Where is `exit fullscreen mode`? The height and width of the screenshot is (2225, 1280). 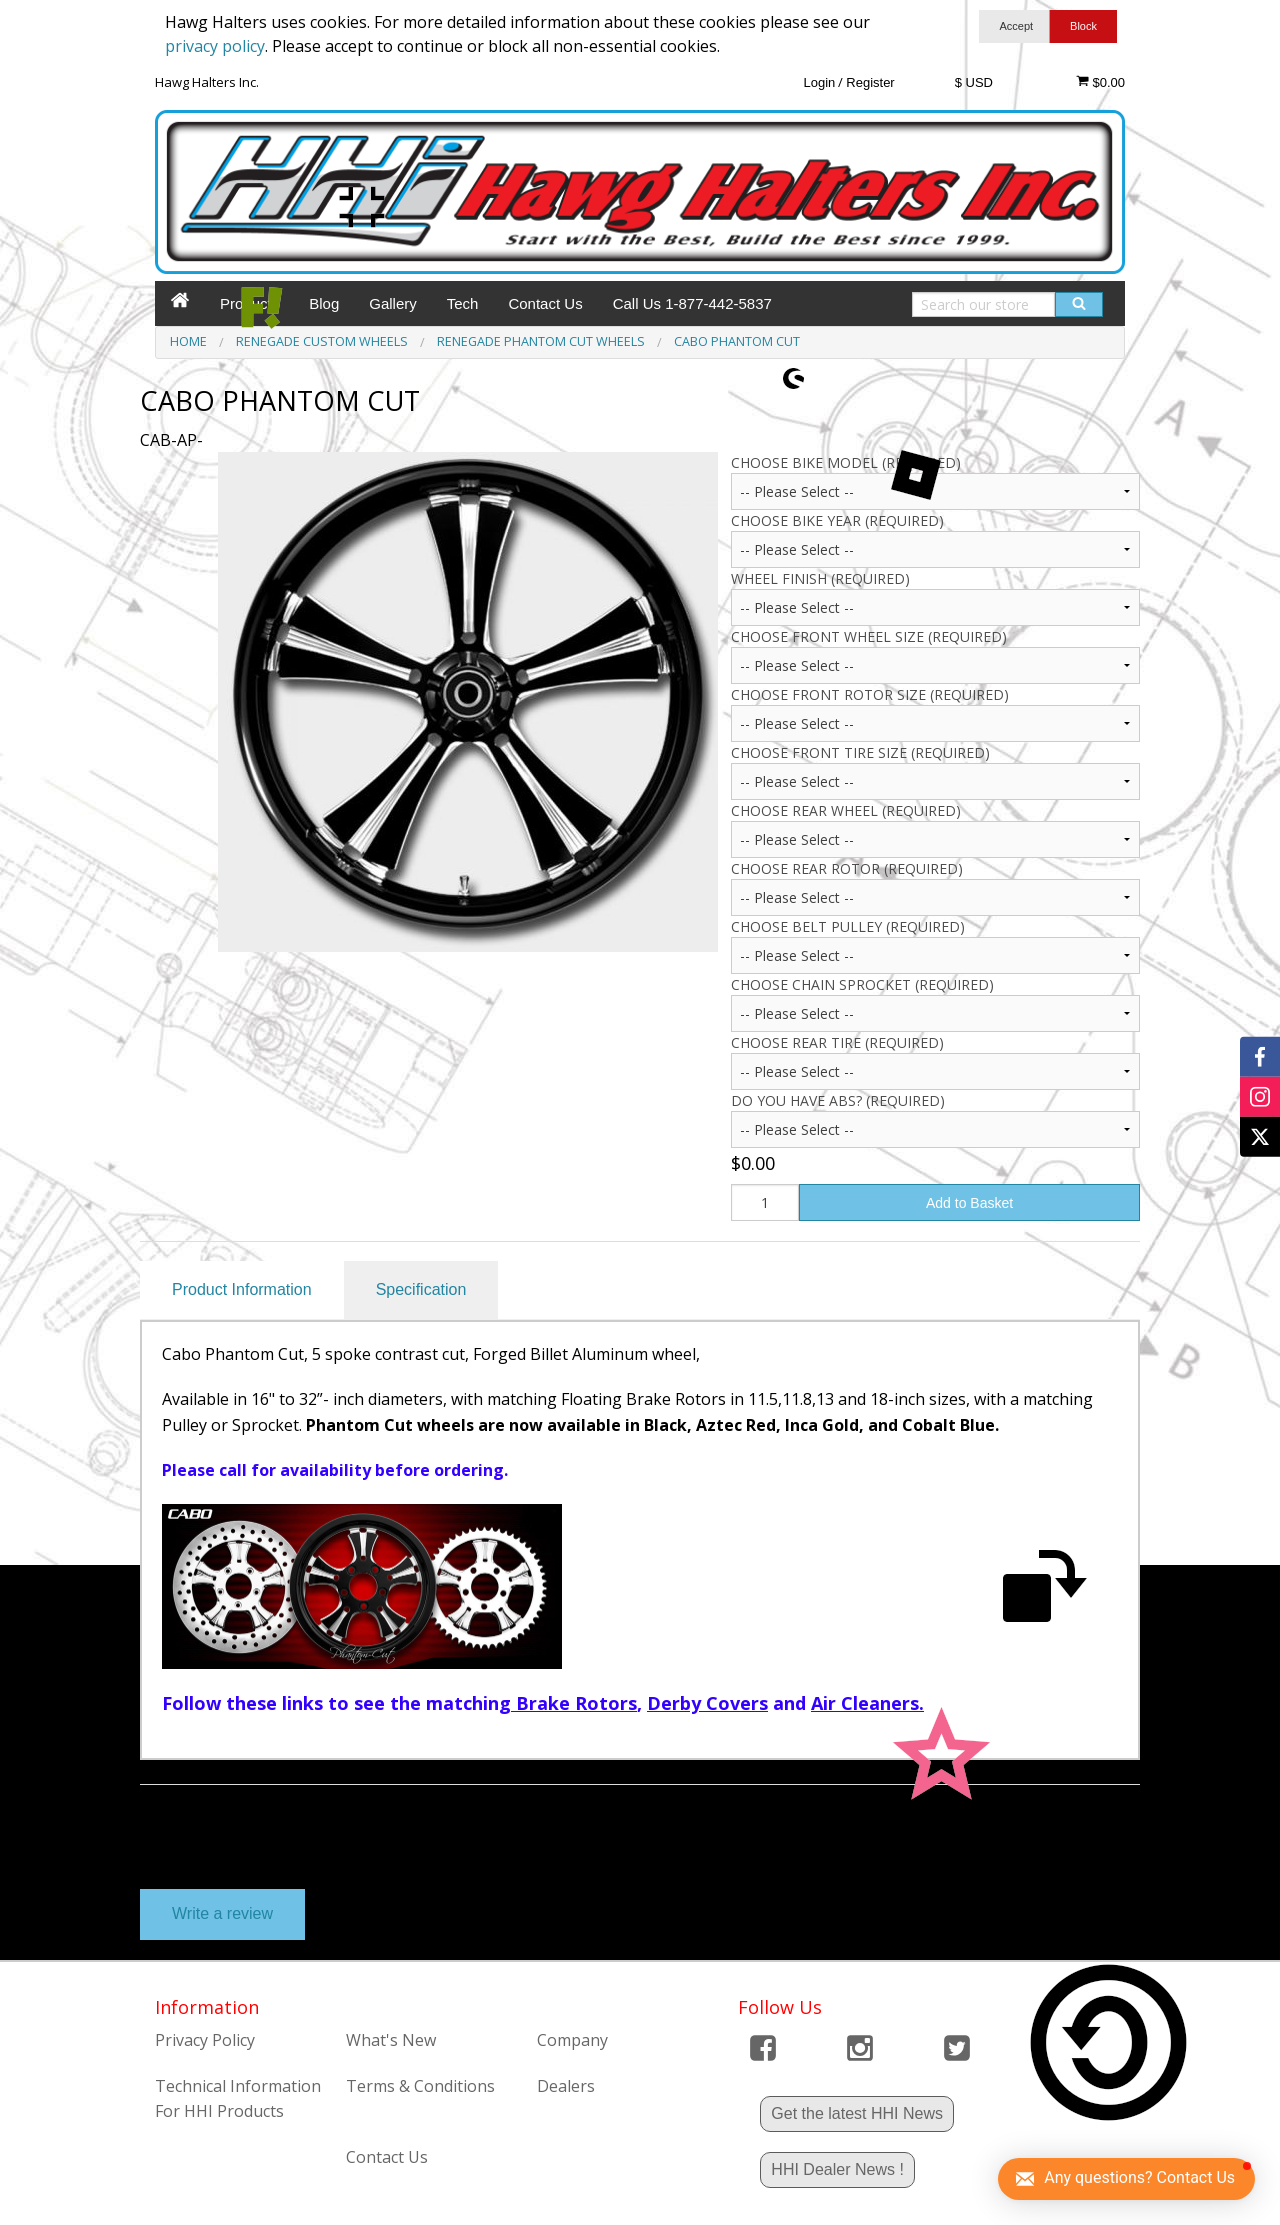
exit fullscreen mode is located at coordinates (362, 207).